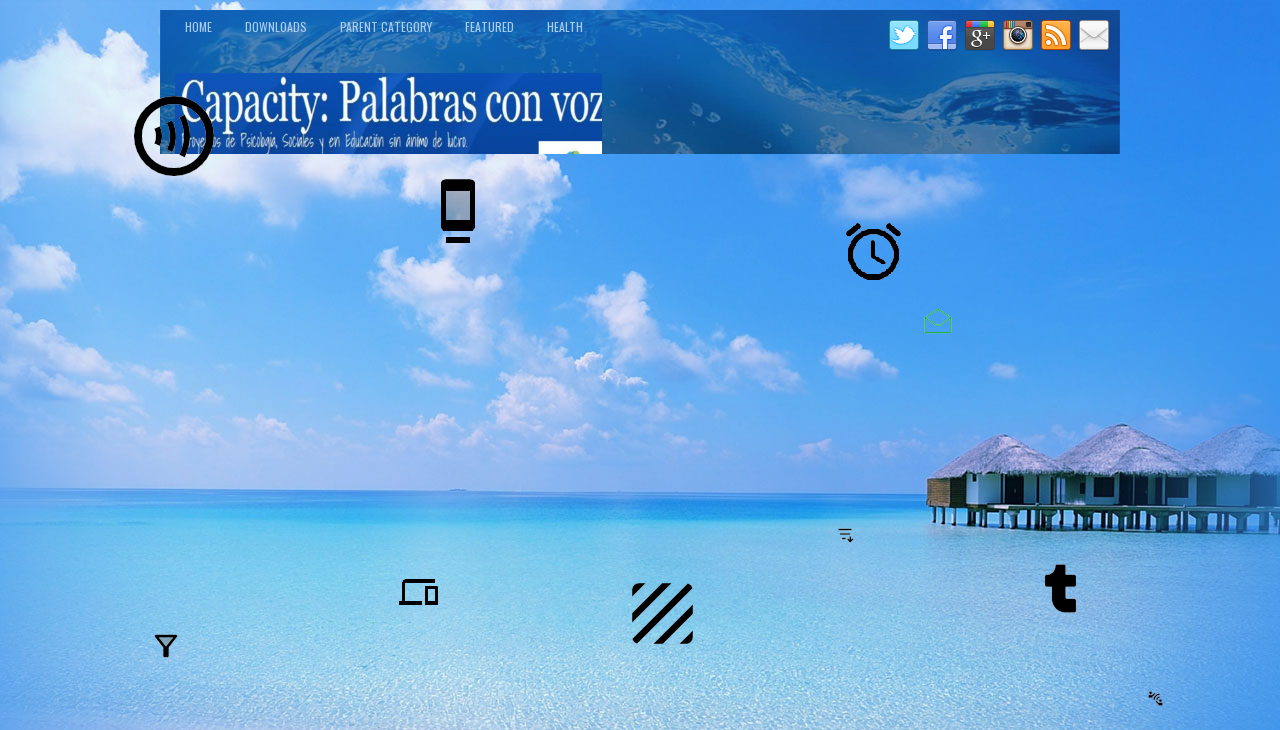 The image size is (1280, 730). I want to click on view opened mail or messages, so click(938, 322).